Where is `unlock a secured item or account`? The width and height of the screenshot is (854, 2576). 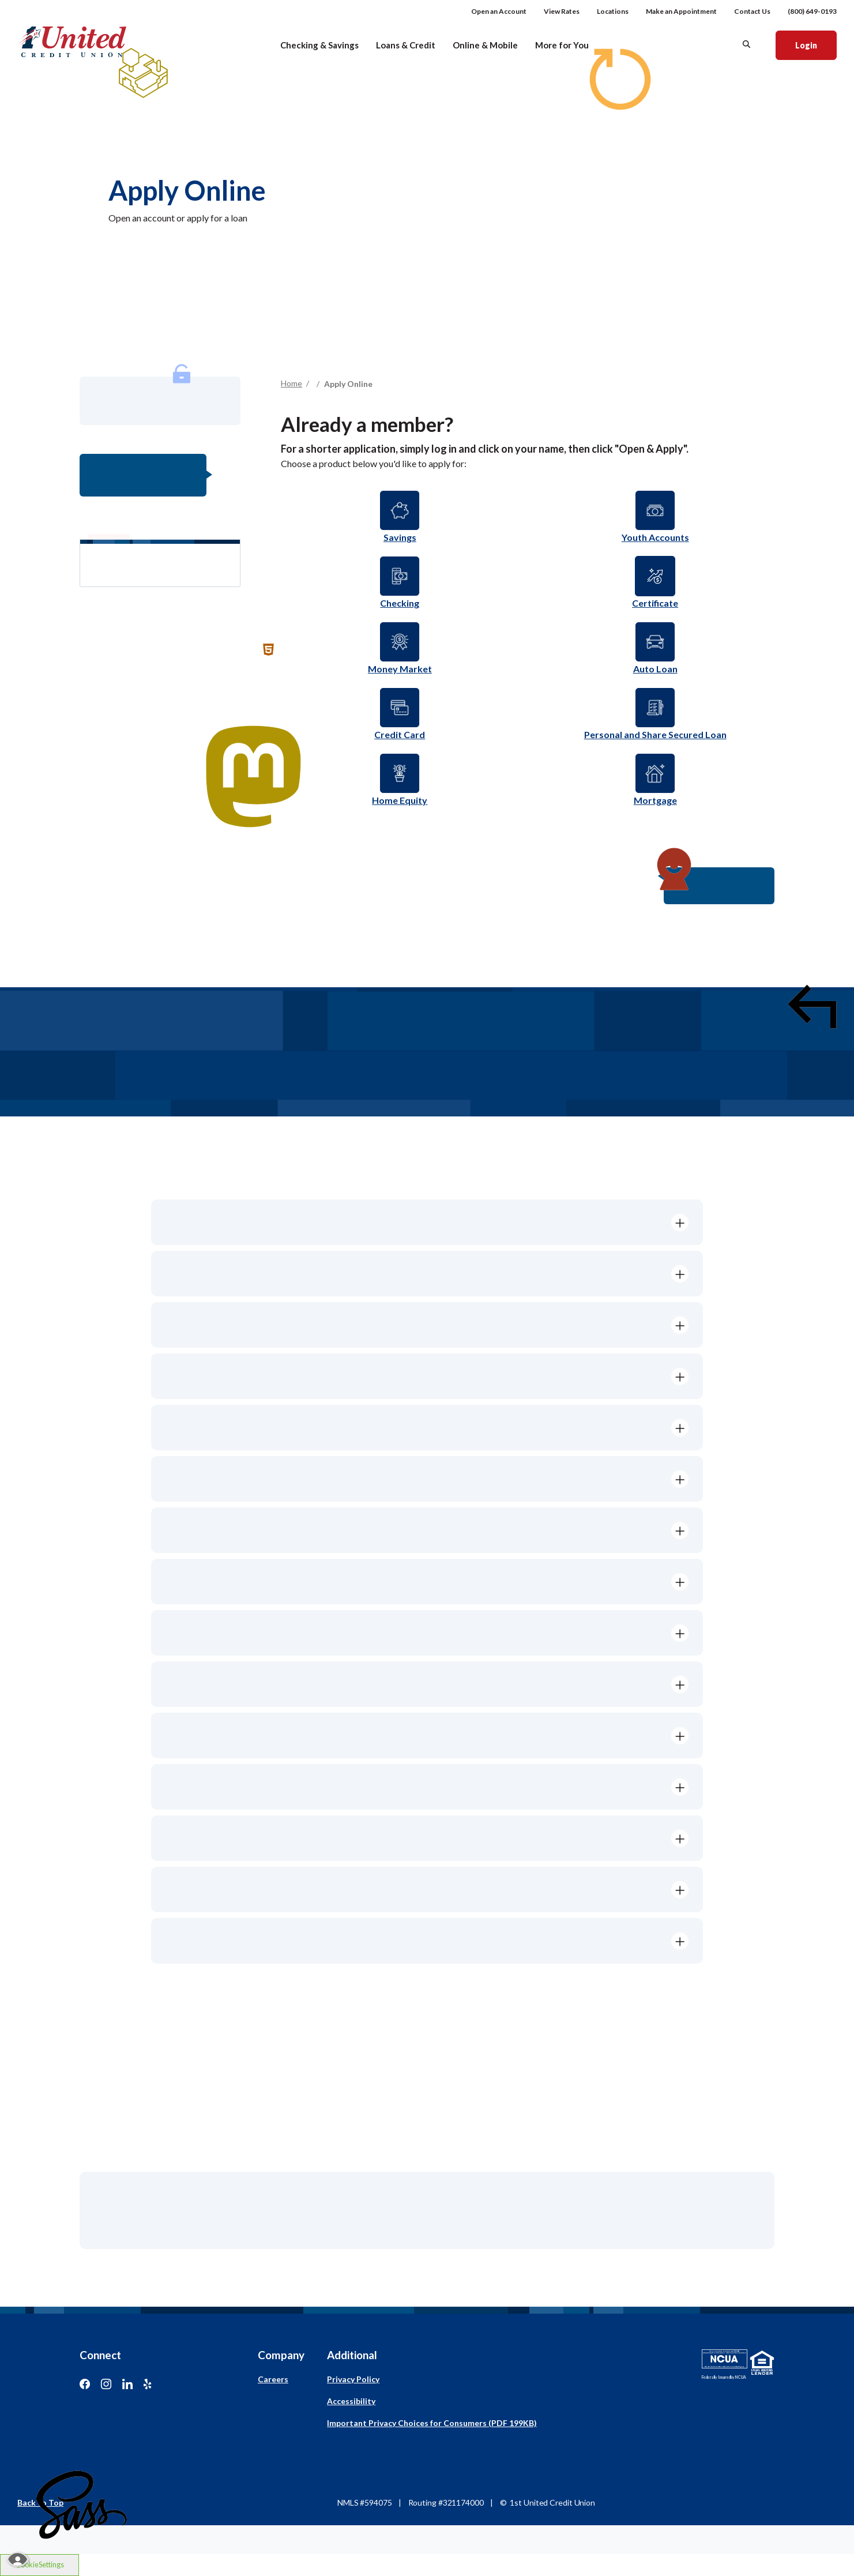
unlock a secured item or account is located at coordinates (182, 374).